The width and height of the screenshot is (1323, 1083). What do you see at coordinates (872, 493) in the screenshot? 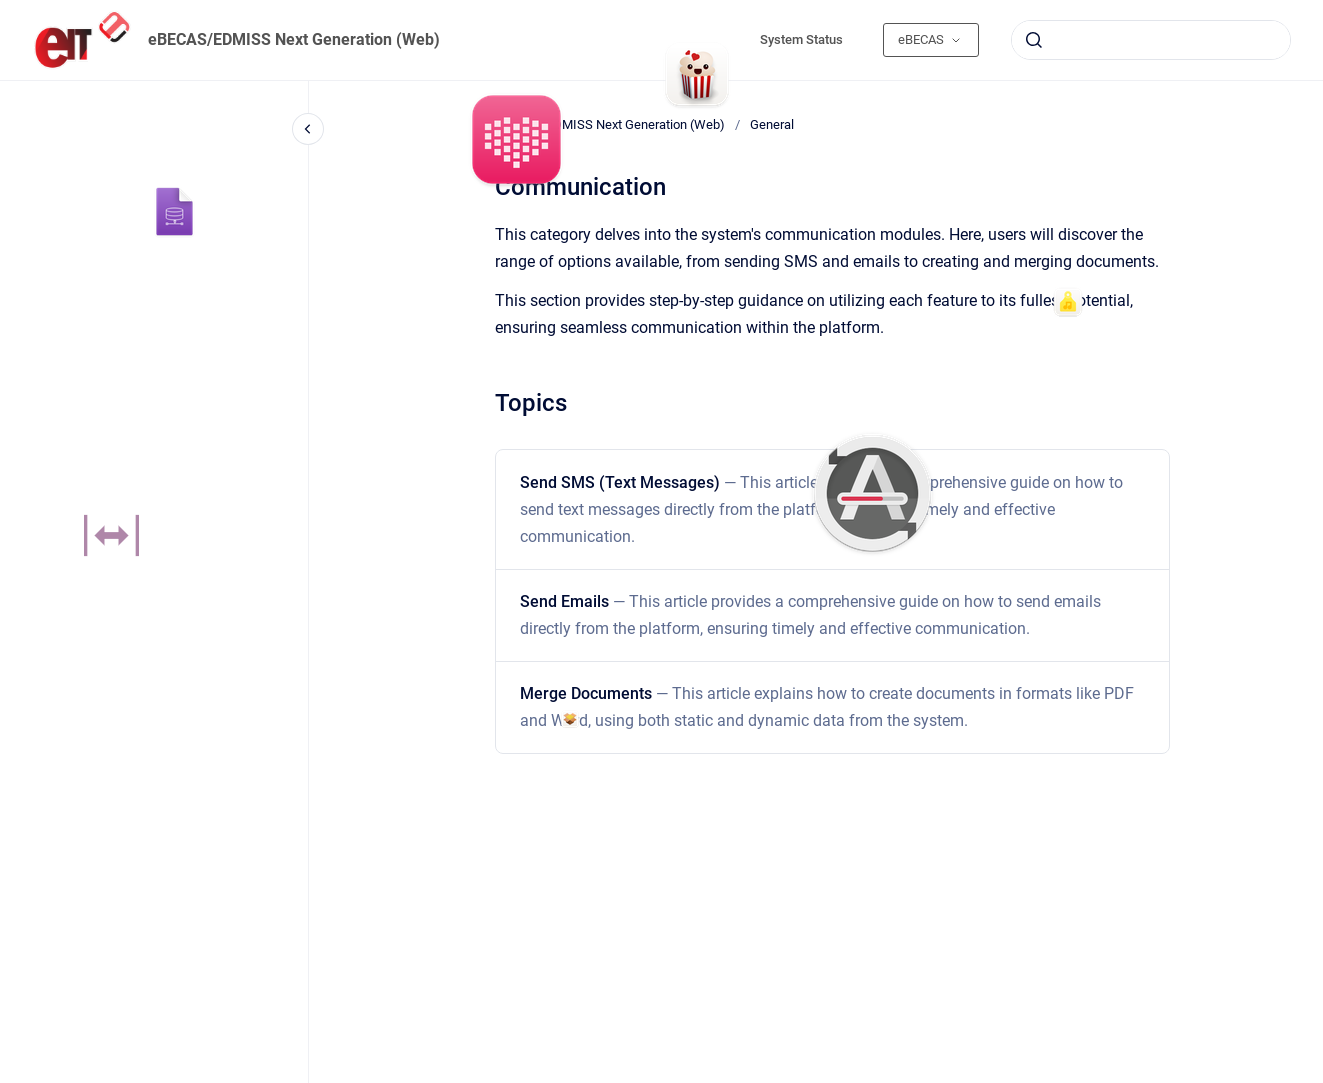
I see `check for available software updates` at bounding box center [872, 493].